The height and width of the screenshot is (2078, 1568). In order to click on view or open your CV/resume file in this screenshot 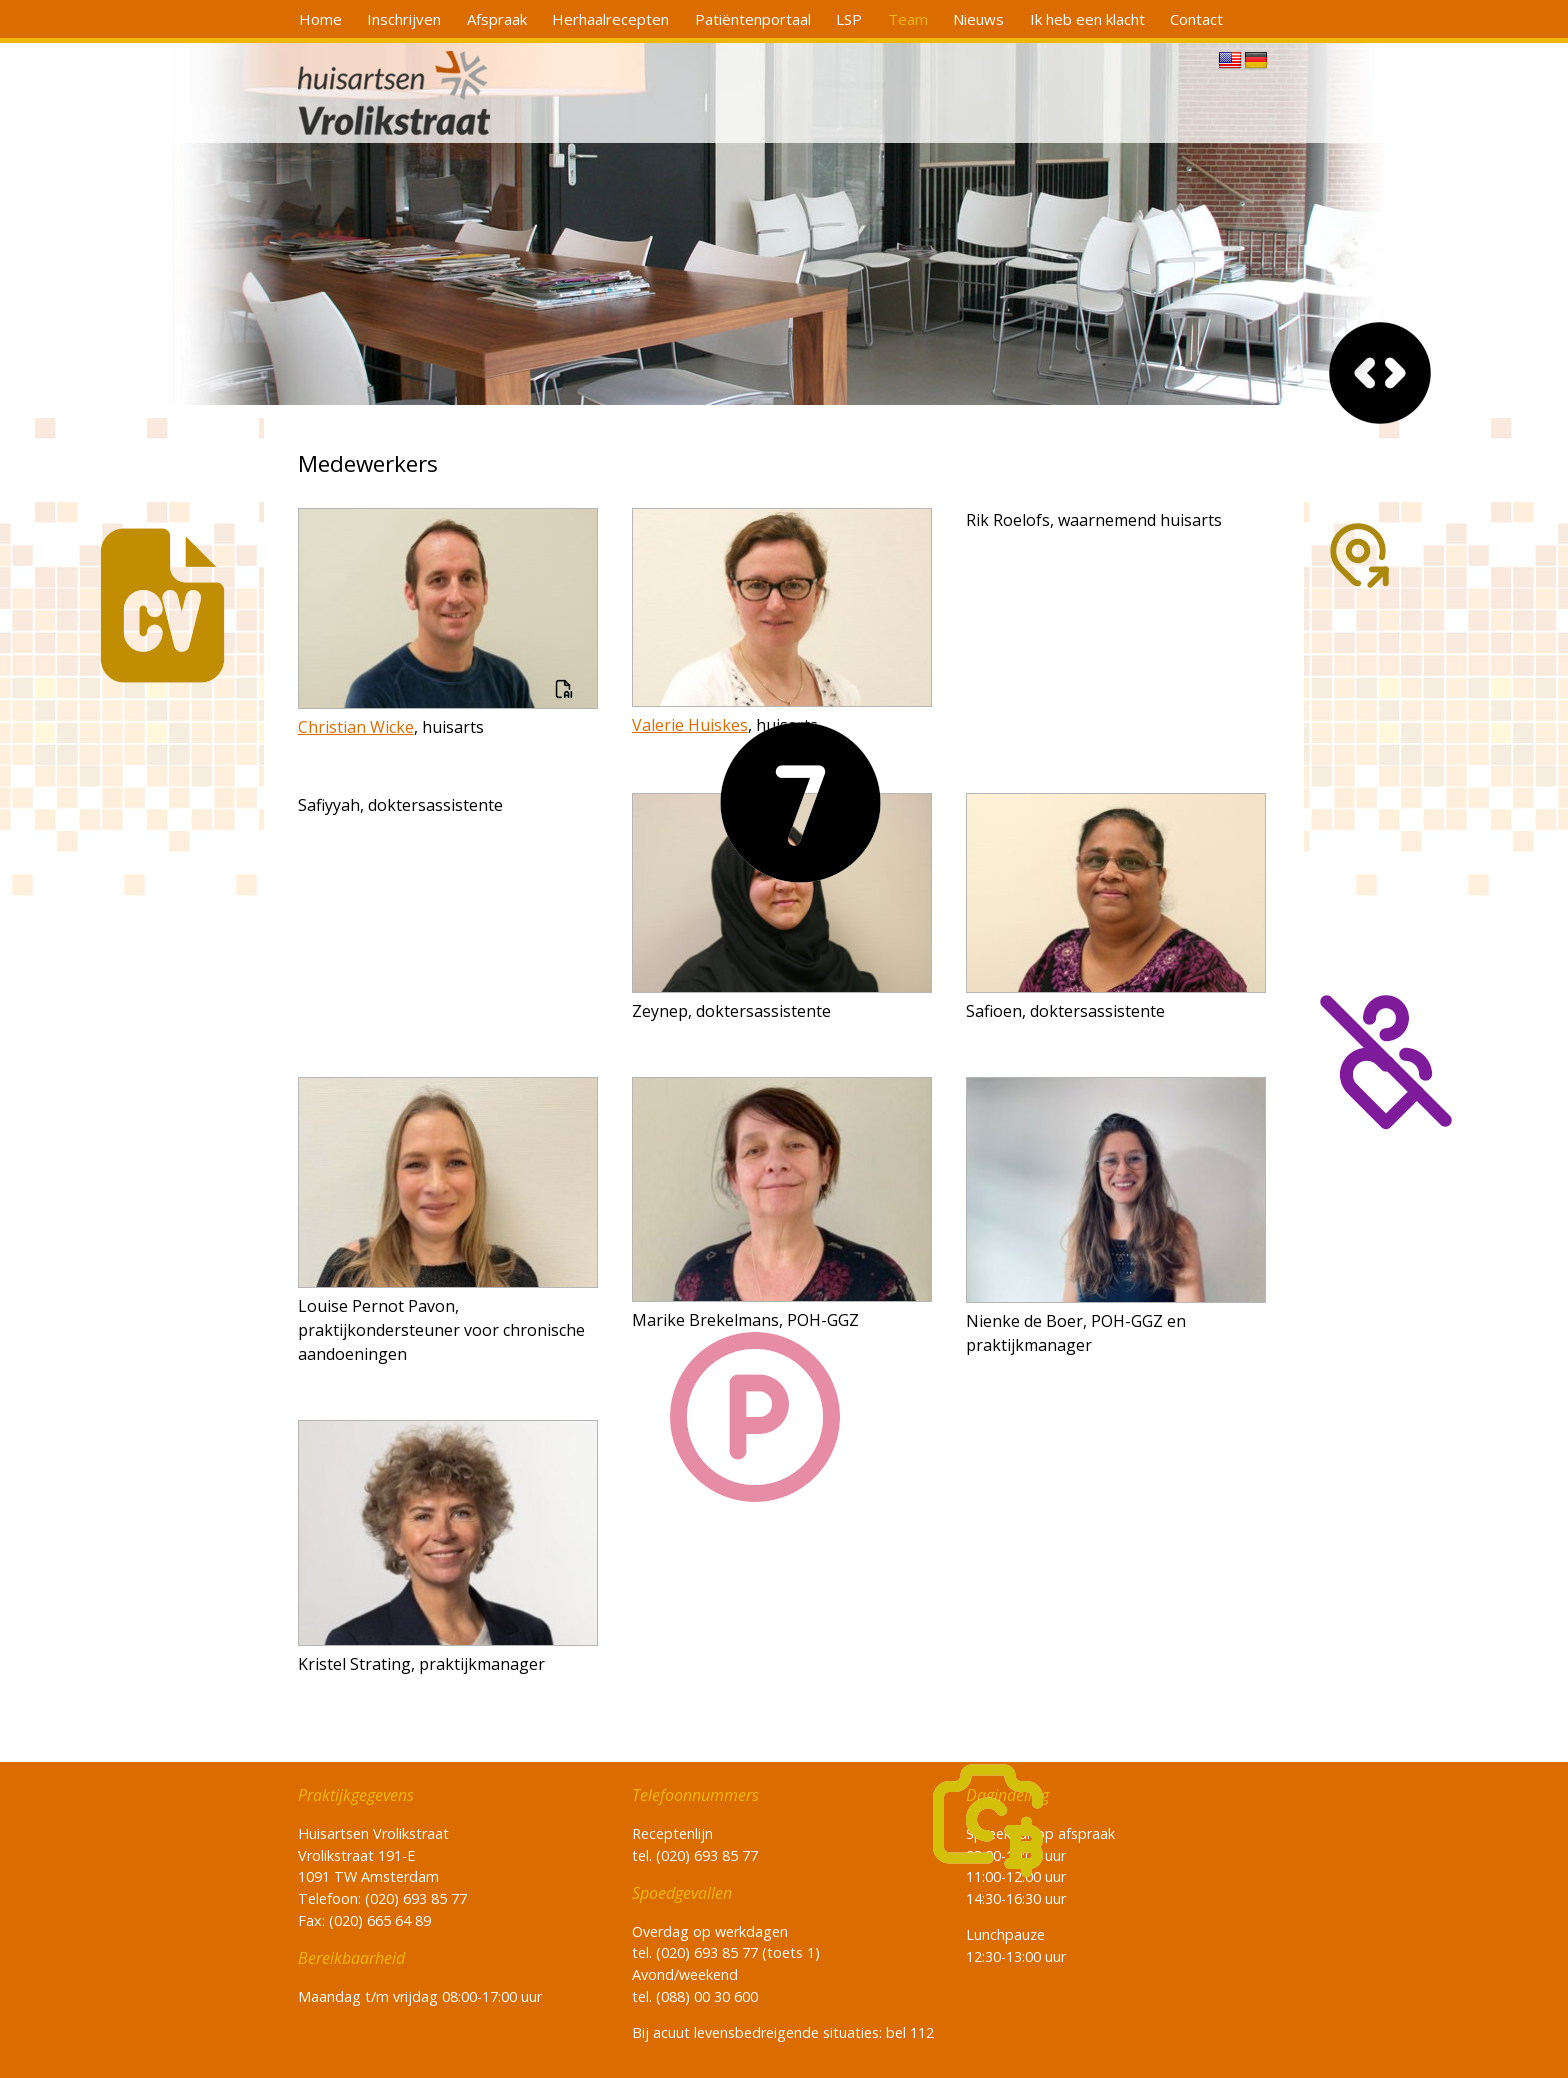, I will do `click(162, 605)`.